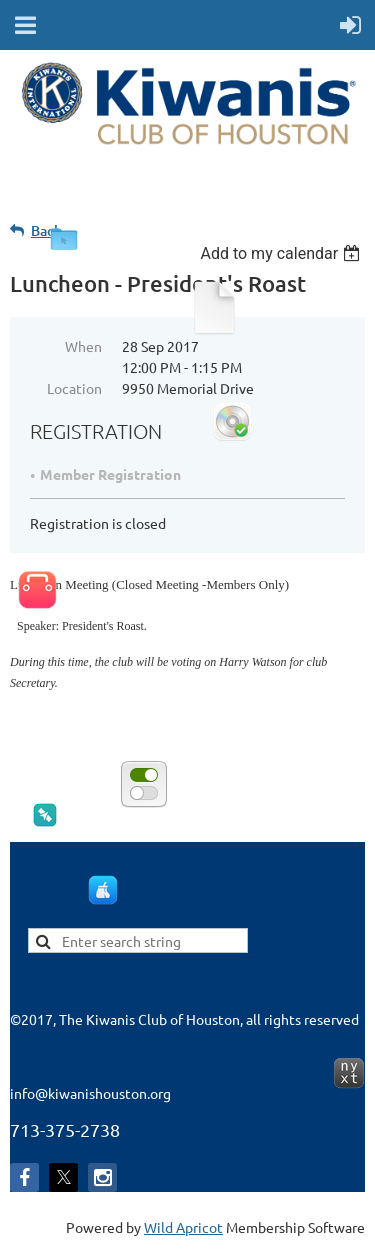 The image size is (375, 1252). Describe the element at coordinates (37, 590) in the screenshot. I see `open the utilities folder` at that location.